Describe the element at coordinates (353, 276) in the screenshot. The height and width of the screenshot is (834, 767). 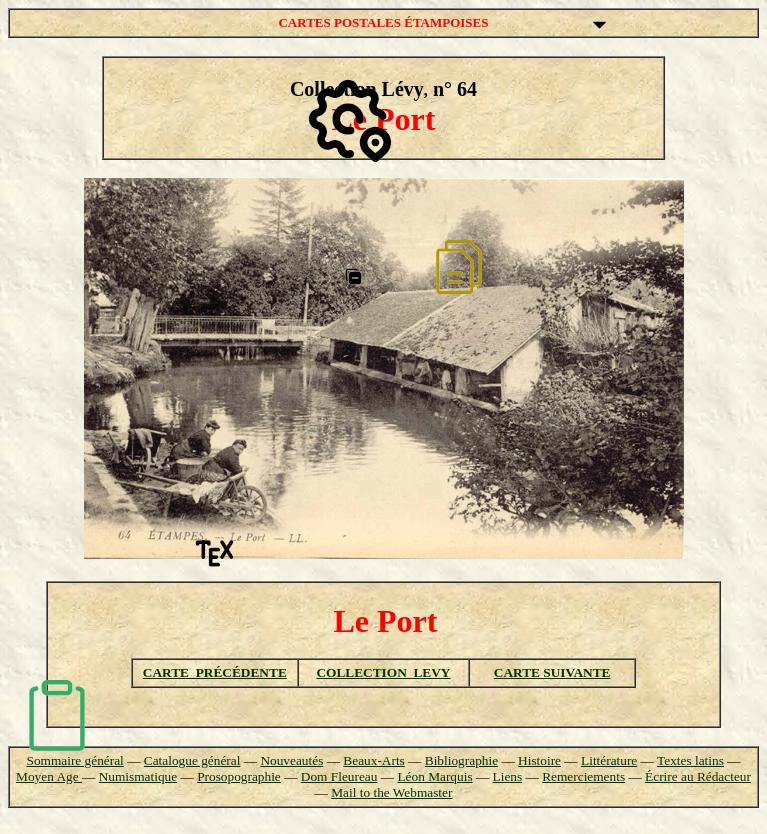
I see `remove an item from clipboard` at that location.